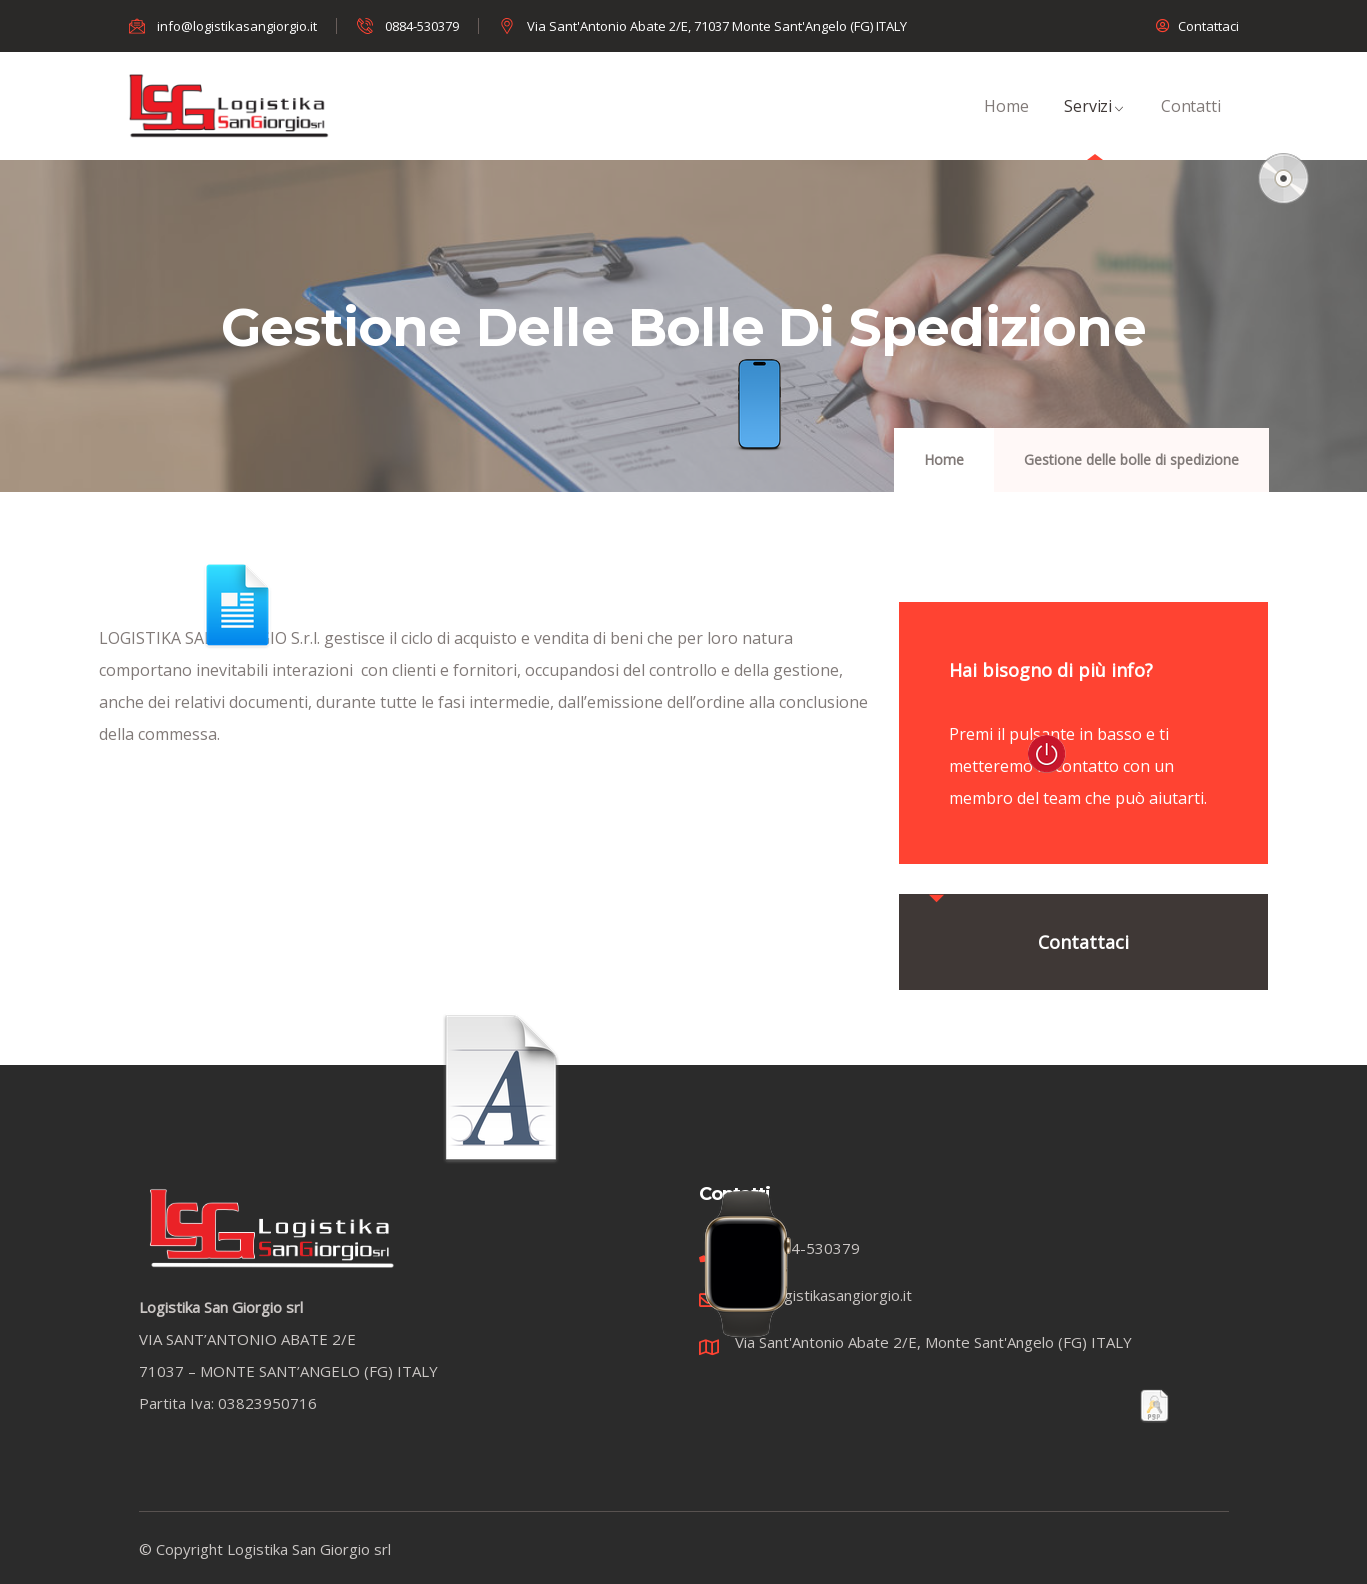 The image size is (1367, 1584). What do you see at coordinates (759, 405) in the screenshot?
I see `iPhone 16 Pro device icon` at bounding box center [759, 405].